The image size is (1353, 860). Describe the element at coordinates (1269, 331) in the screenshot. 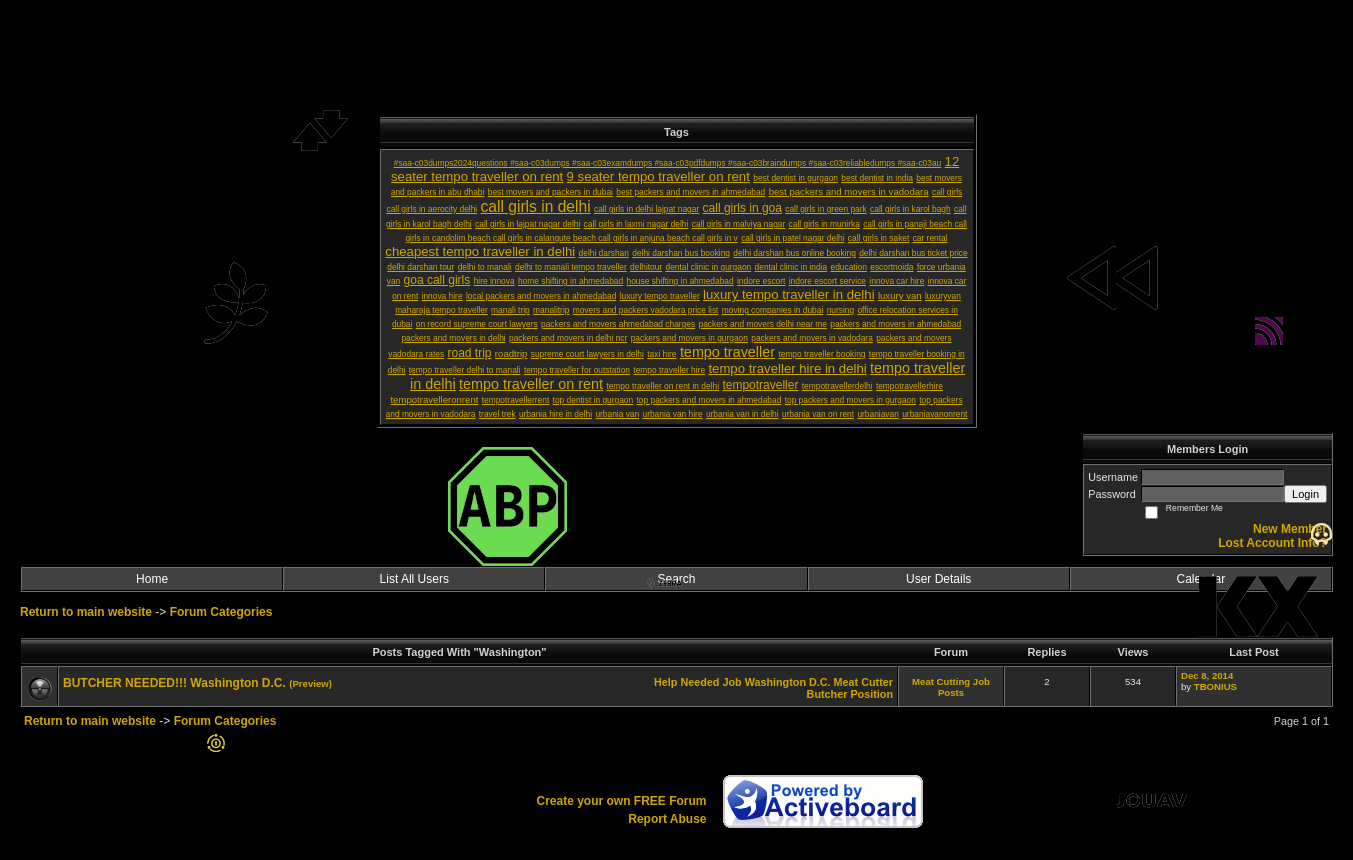

I see `MQTT protocol or messaging service integration` at that location.